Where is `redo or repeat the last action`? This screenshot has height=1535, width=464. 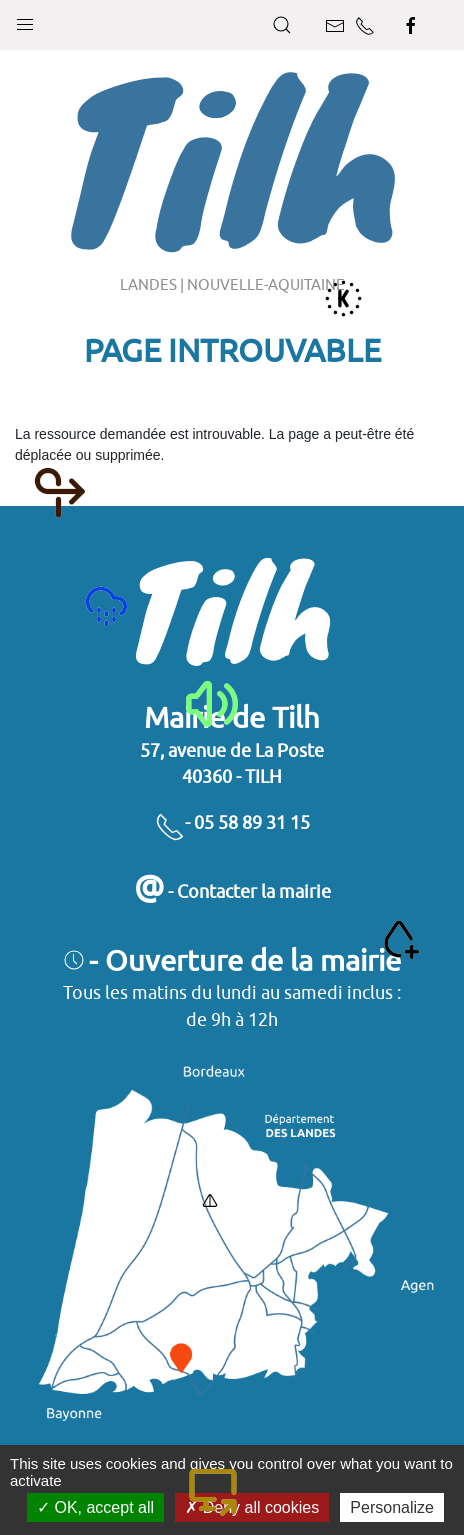
redo or repeat the last action is located at coordinates (58, 491).